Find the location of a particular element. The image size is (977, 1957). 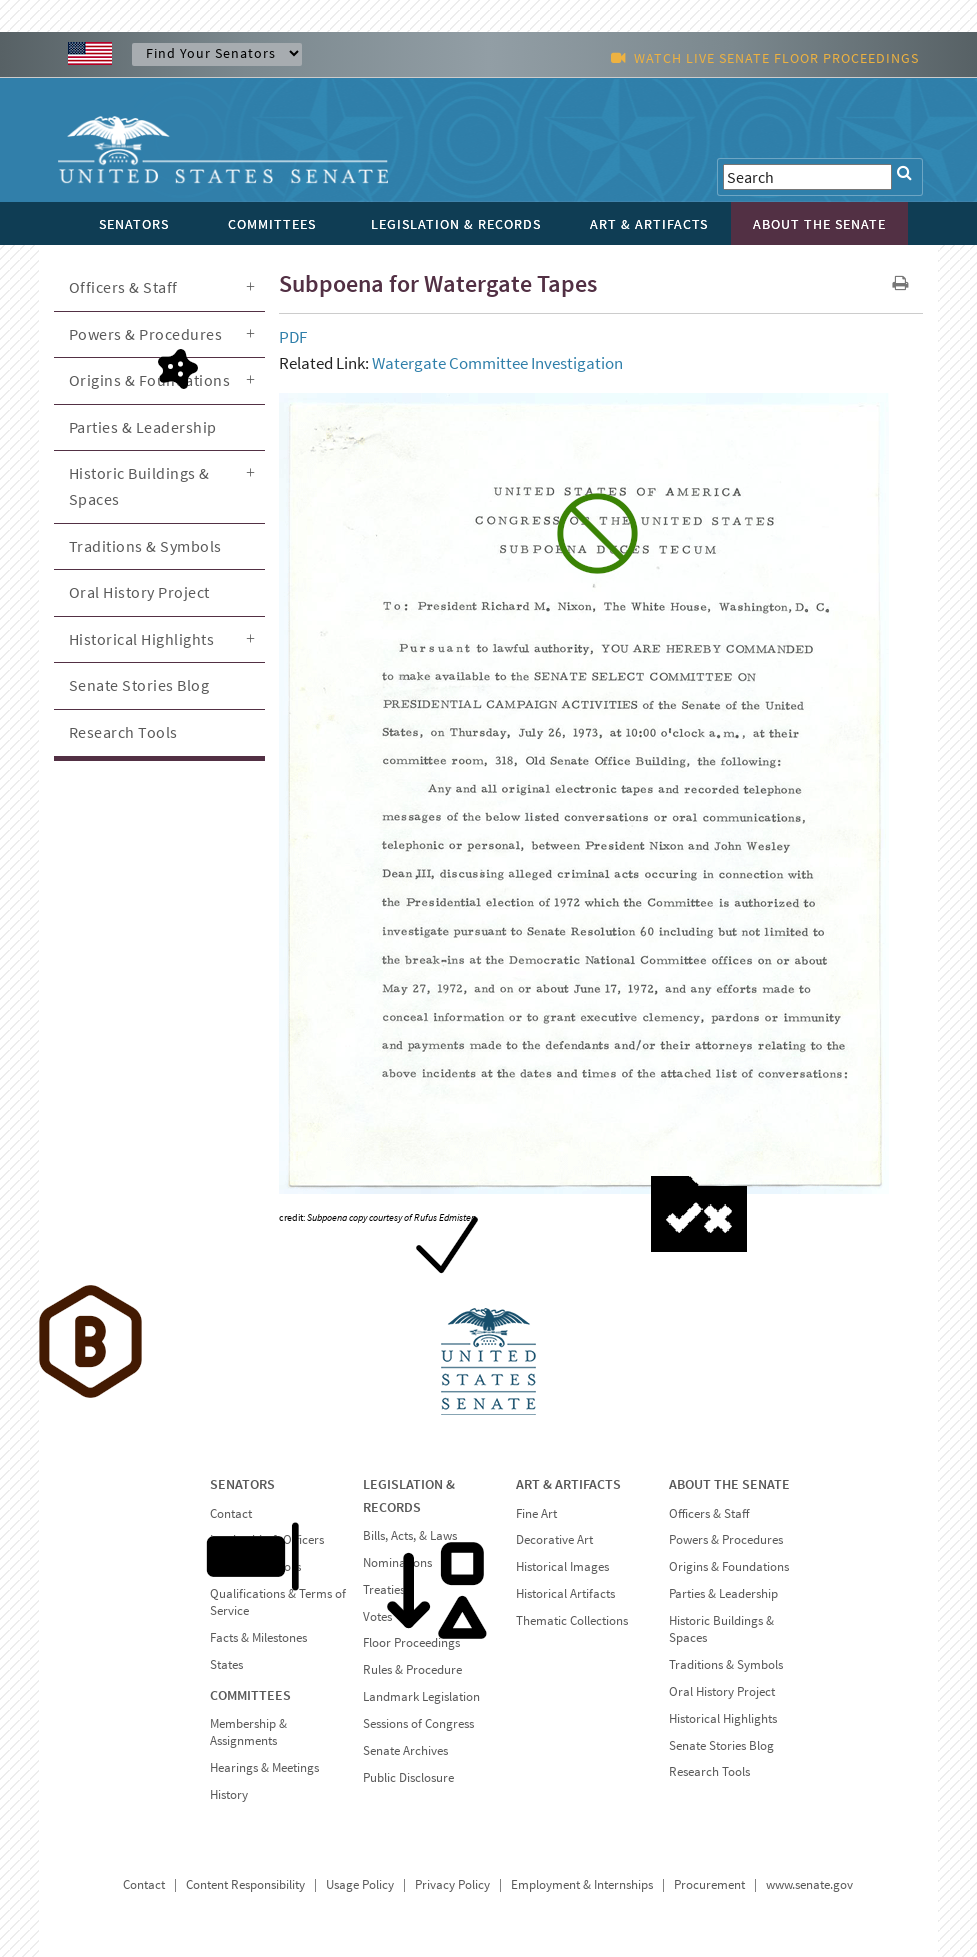

indicates a disease or infection status is located at coordinates (178, 369).